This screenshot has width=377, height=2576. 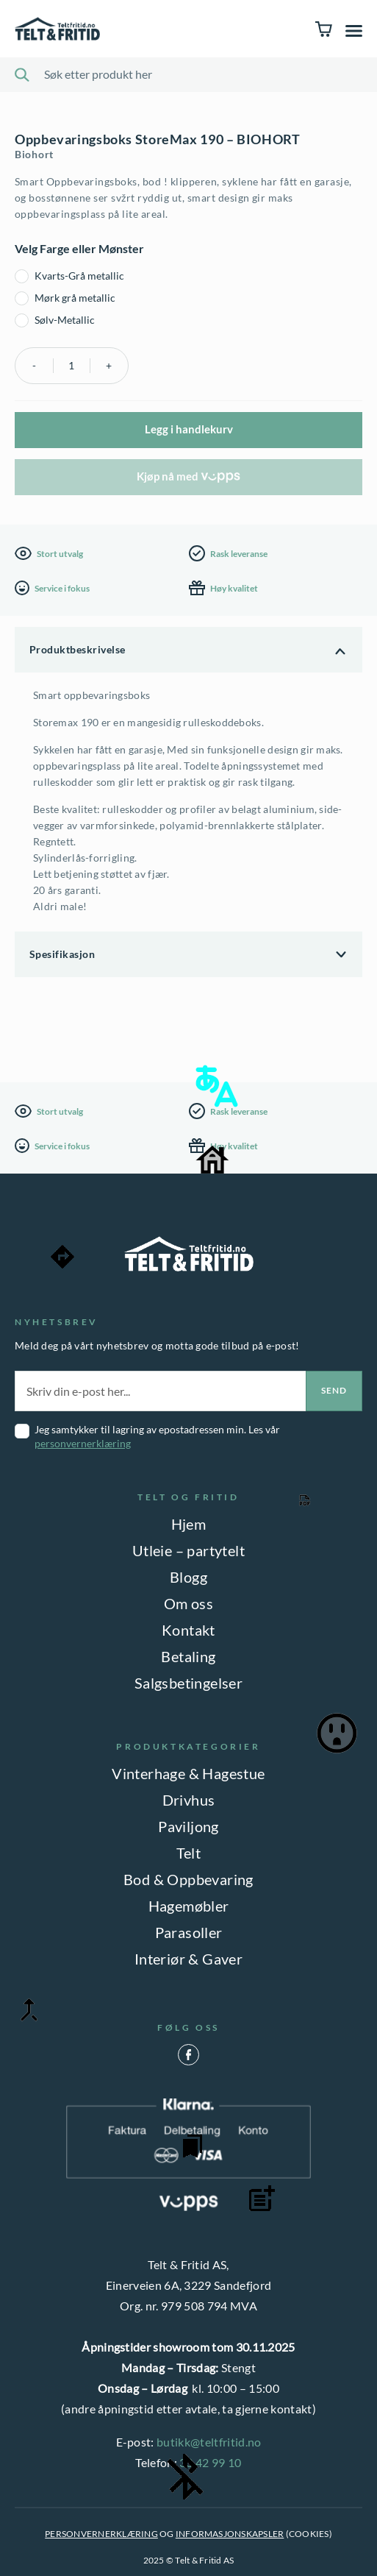 I want to click on view or open a PDF document, so click(x=304, y=1500).